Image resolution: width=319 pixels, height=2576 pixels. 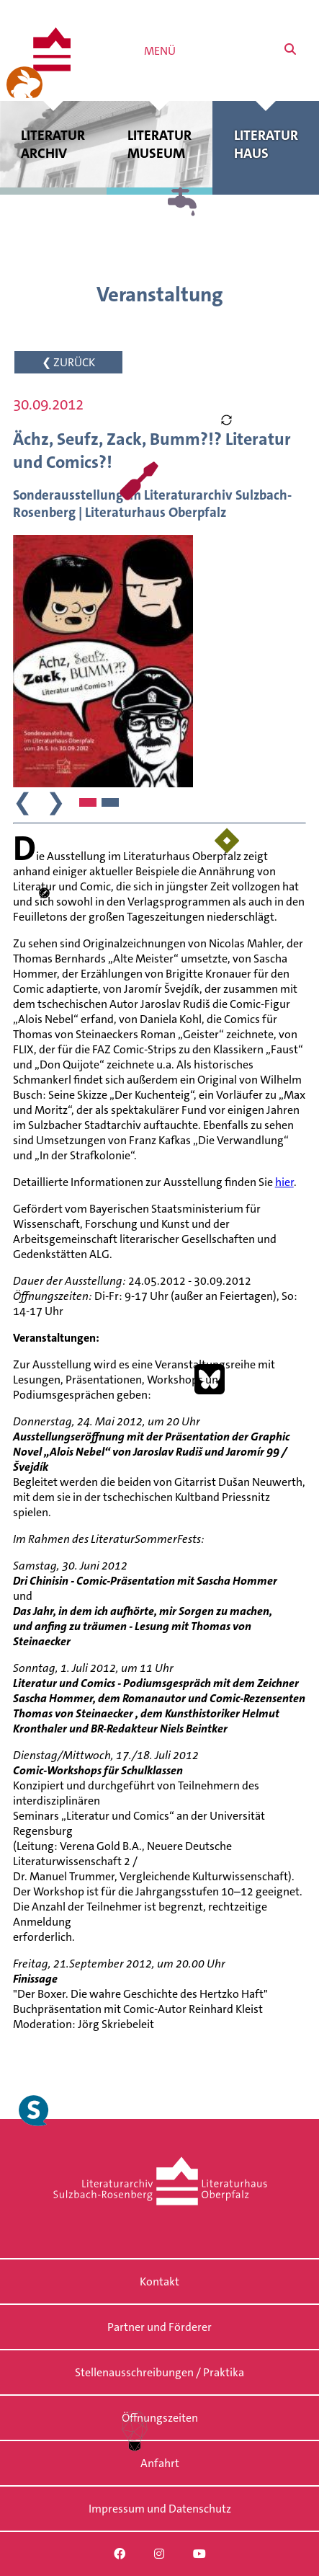 What do you see at coordinates (24, 82) in the screenshot?
I see `coderabbit logo - ai-powered code review platform` at bounding box center [24, 82].